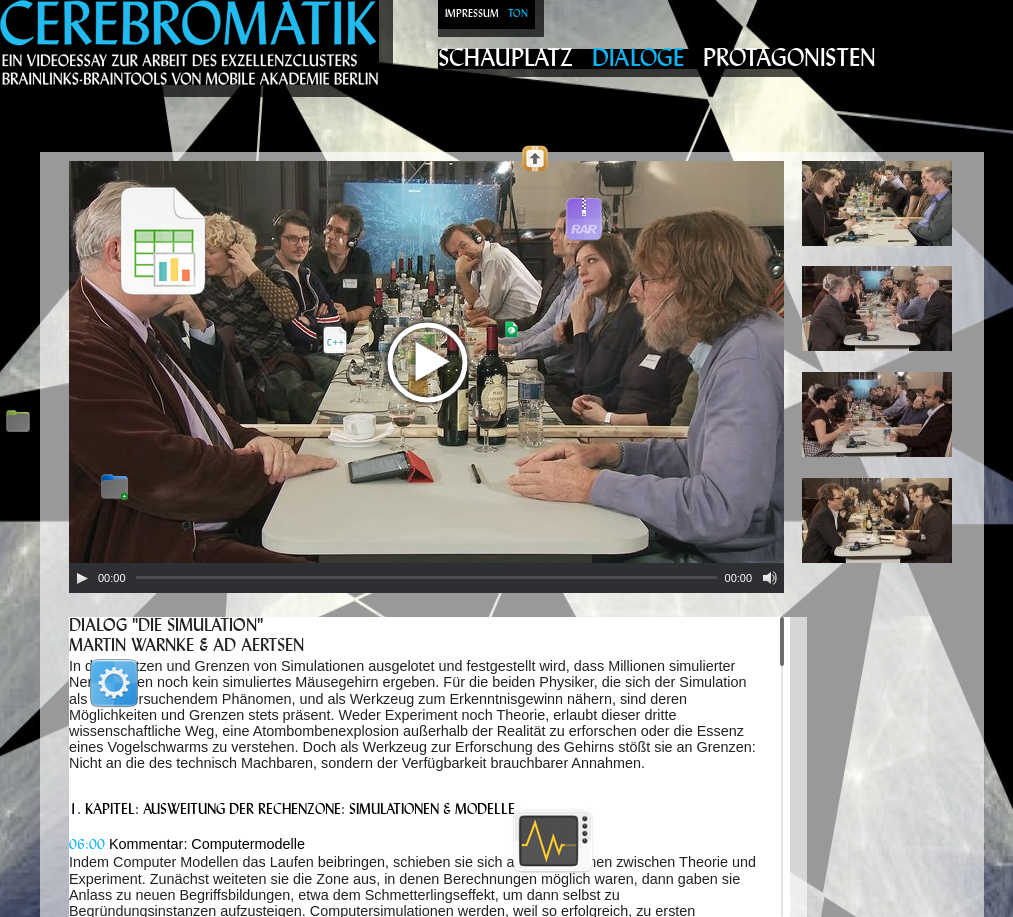 This screenshot has height=917, width=1013. What do you see at coordinates (114, 486) in the screenshot?
I see `create a new folder` at bounding box center [114, 486].